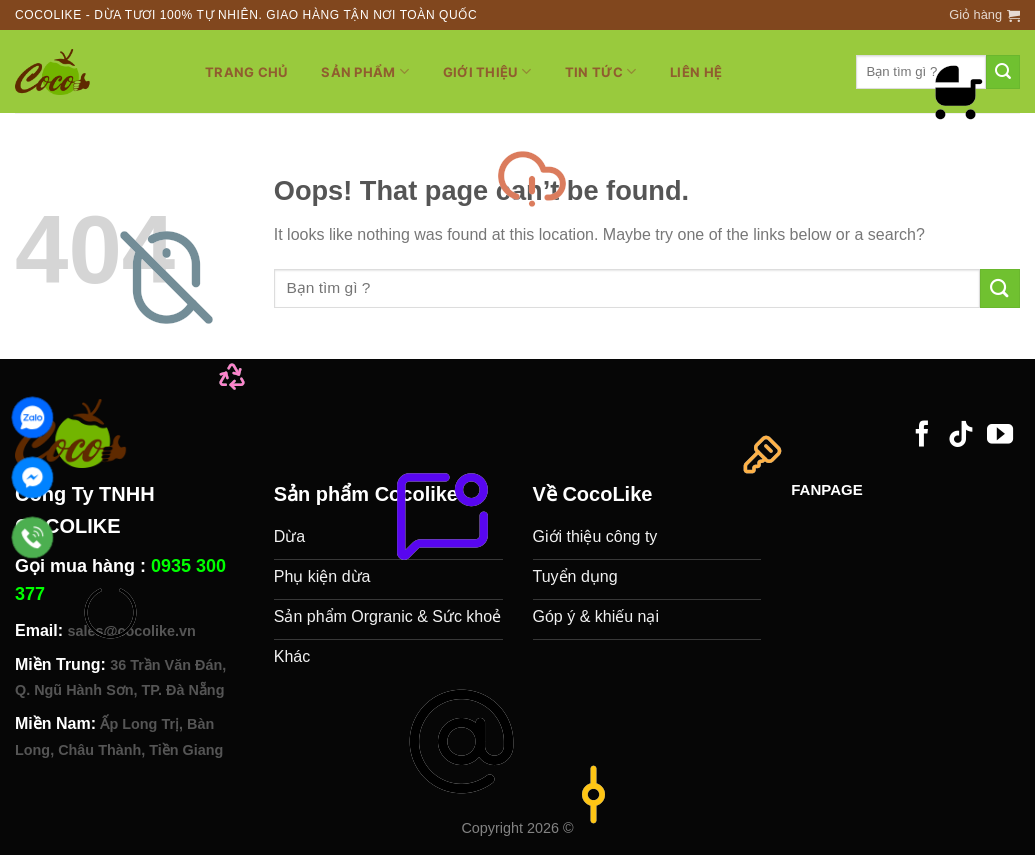  Describe the element at coordinates (110, 612) in the screenshot. I see `loading or processing in progress` at that location.